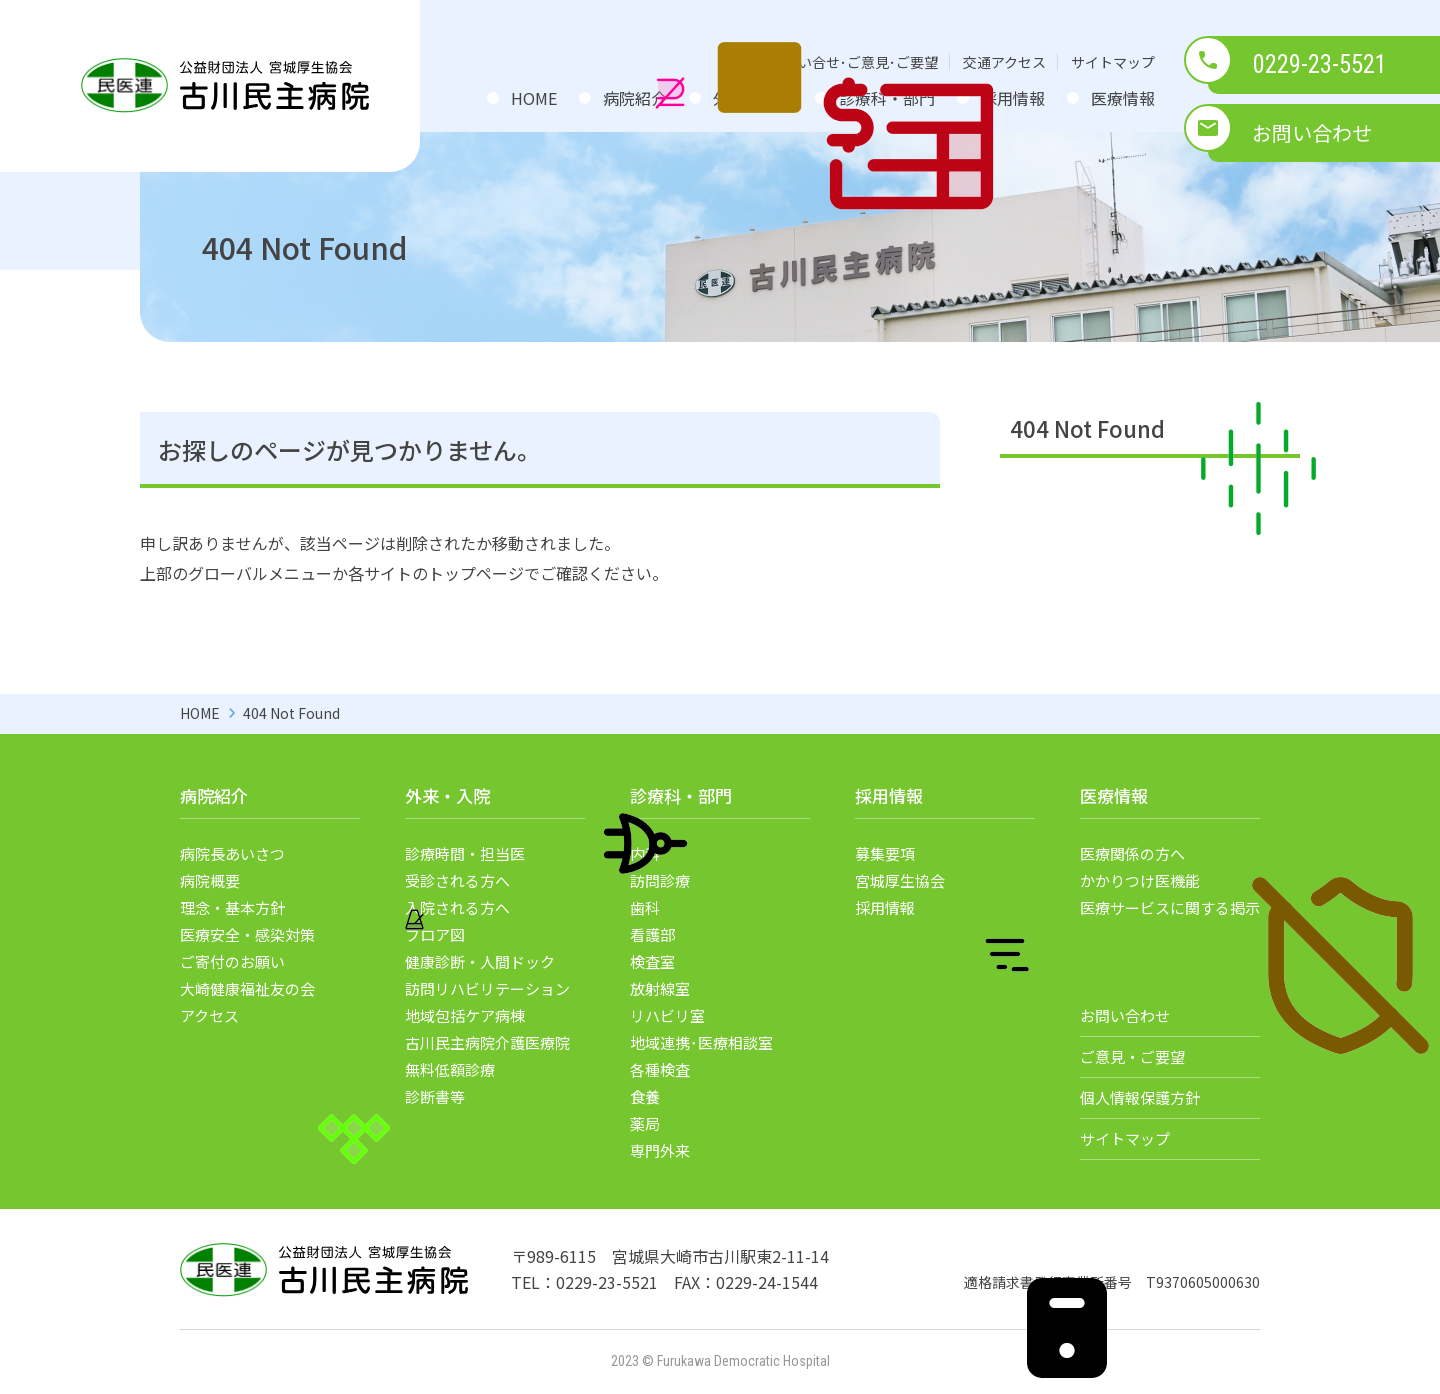 The height and width of the screenshot is (1394, 1440). I want to click on placeholder for image or media content, so click(759, 77).